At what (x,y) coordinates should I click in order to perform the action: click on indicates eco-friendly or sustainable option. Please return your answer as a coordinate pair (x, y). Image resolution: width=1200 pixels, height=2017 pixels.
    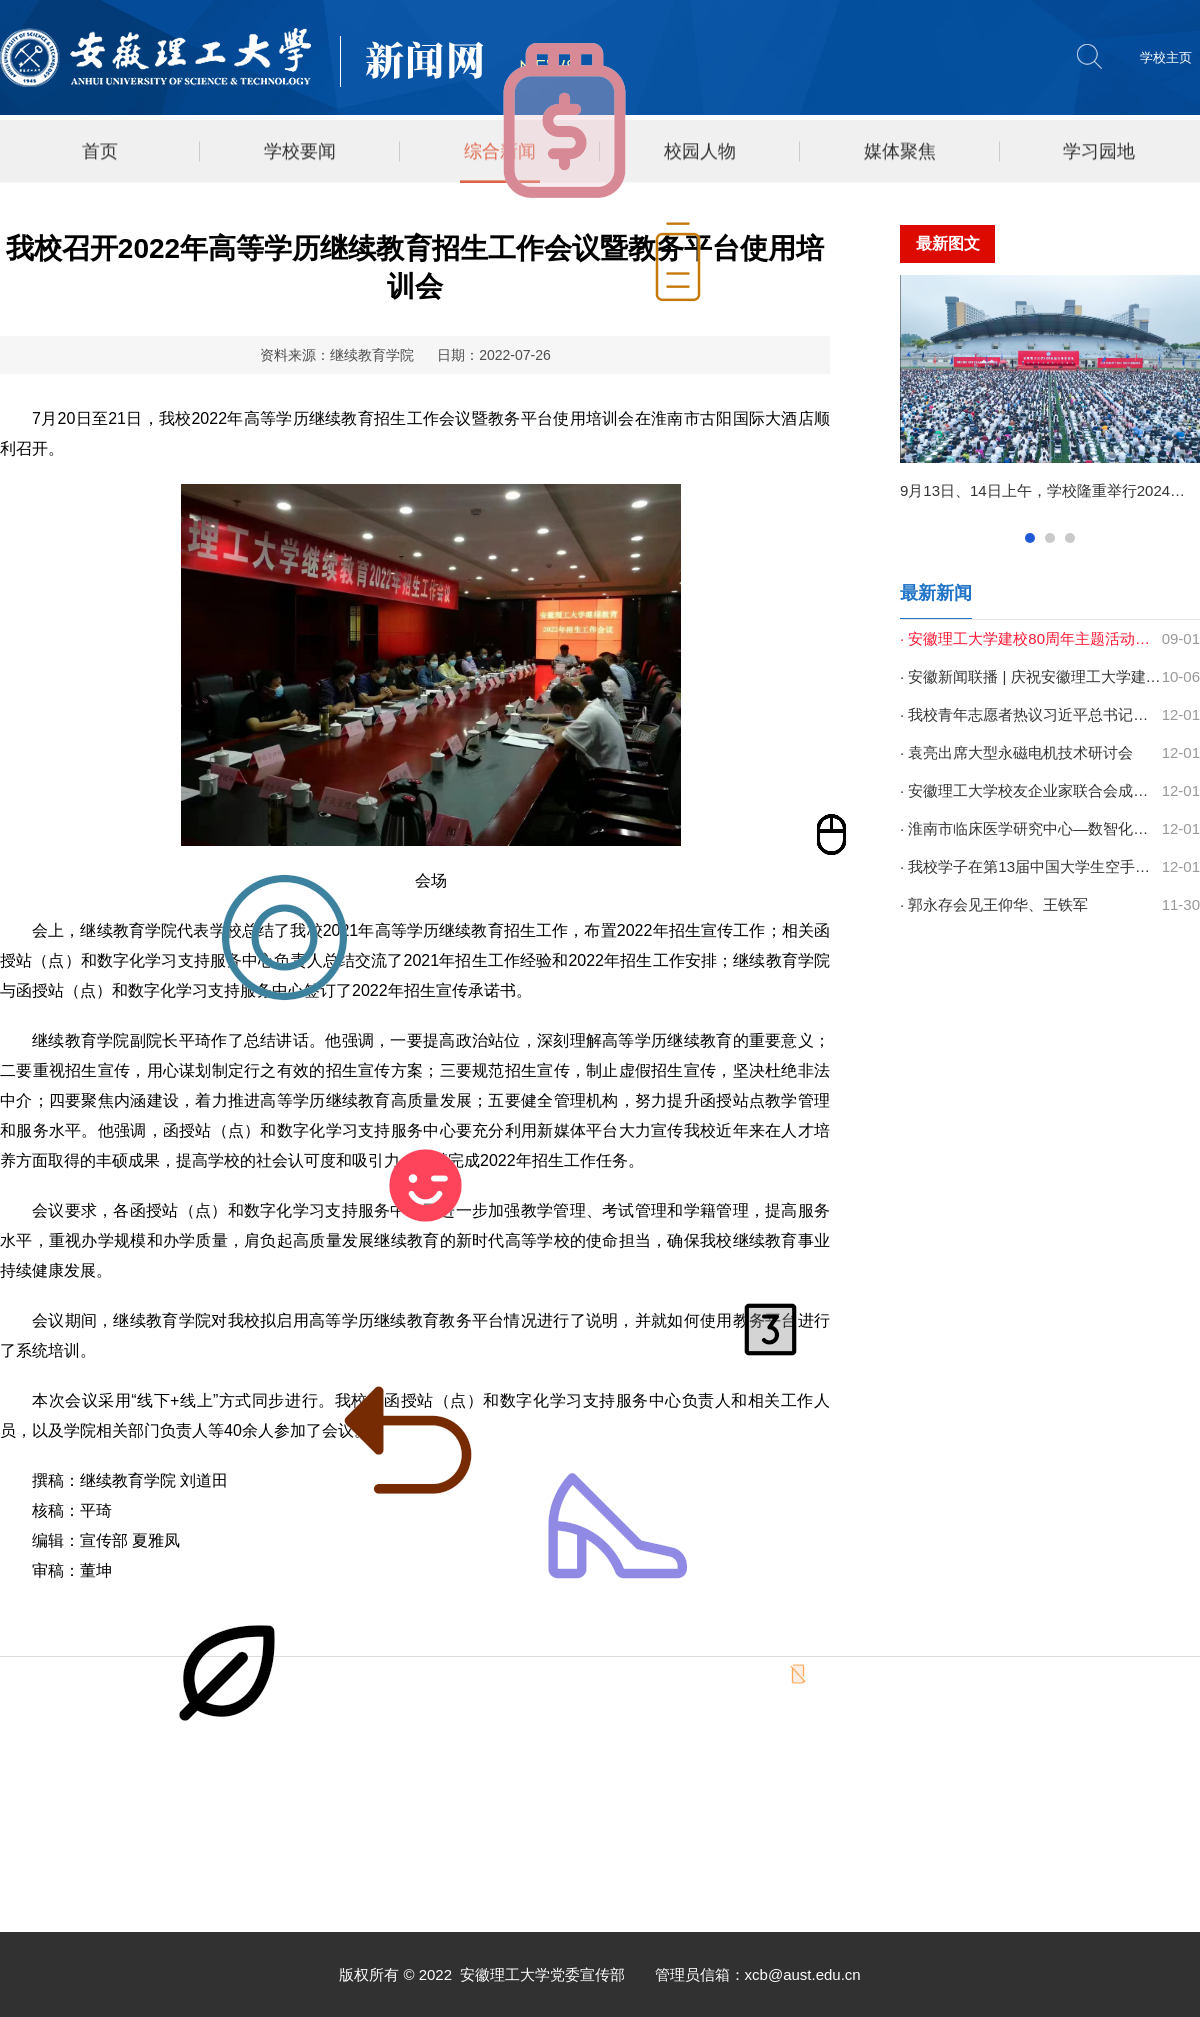
    Looking at the image, I should click on (227, 1673).